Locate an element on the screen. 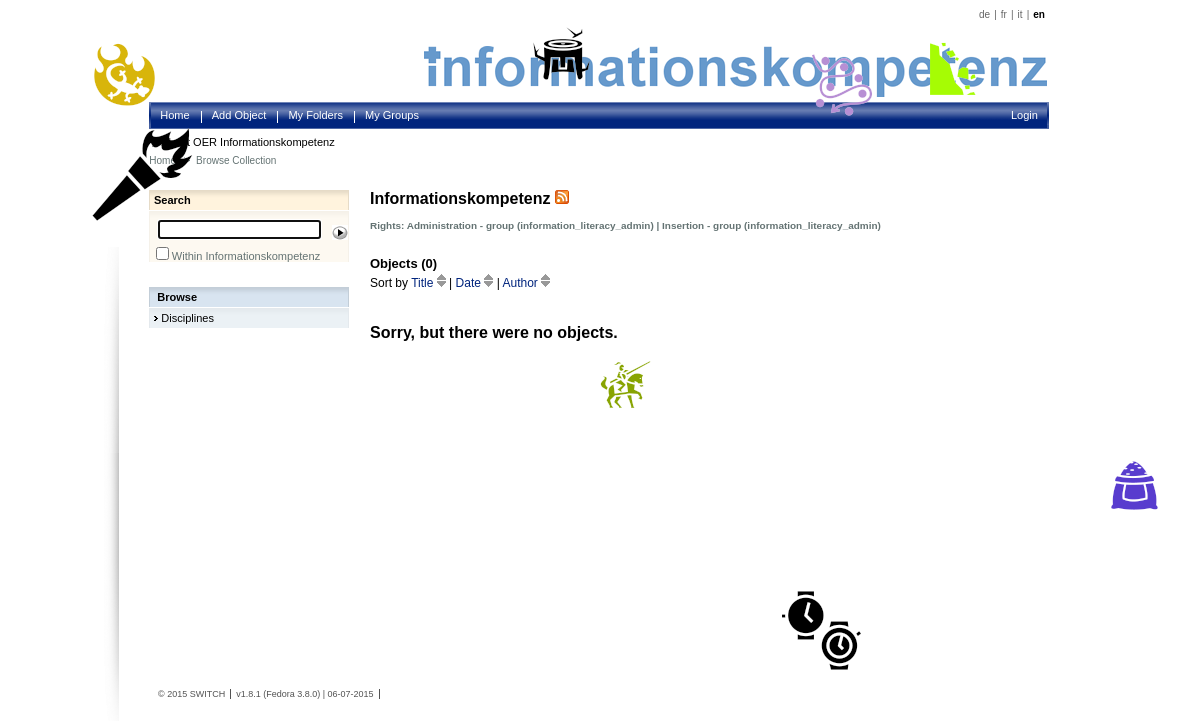 This screenshot has width=1204, height=721. warning: rockslide or falling rocks hazard ahead is located at coordinates (957, 68).